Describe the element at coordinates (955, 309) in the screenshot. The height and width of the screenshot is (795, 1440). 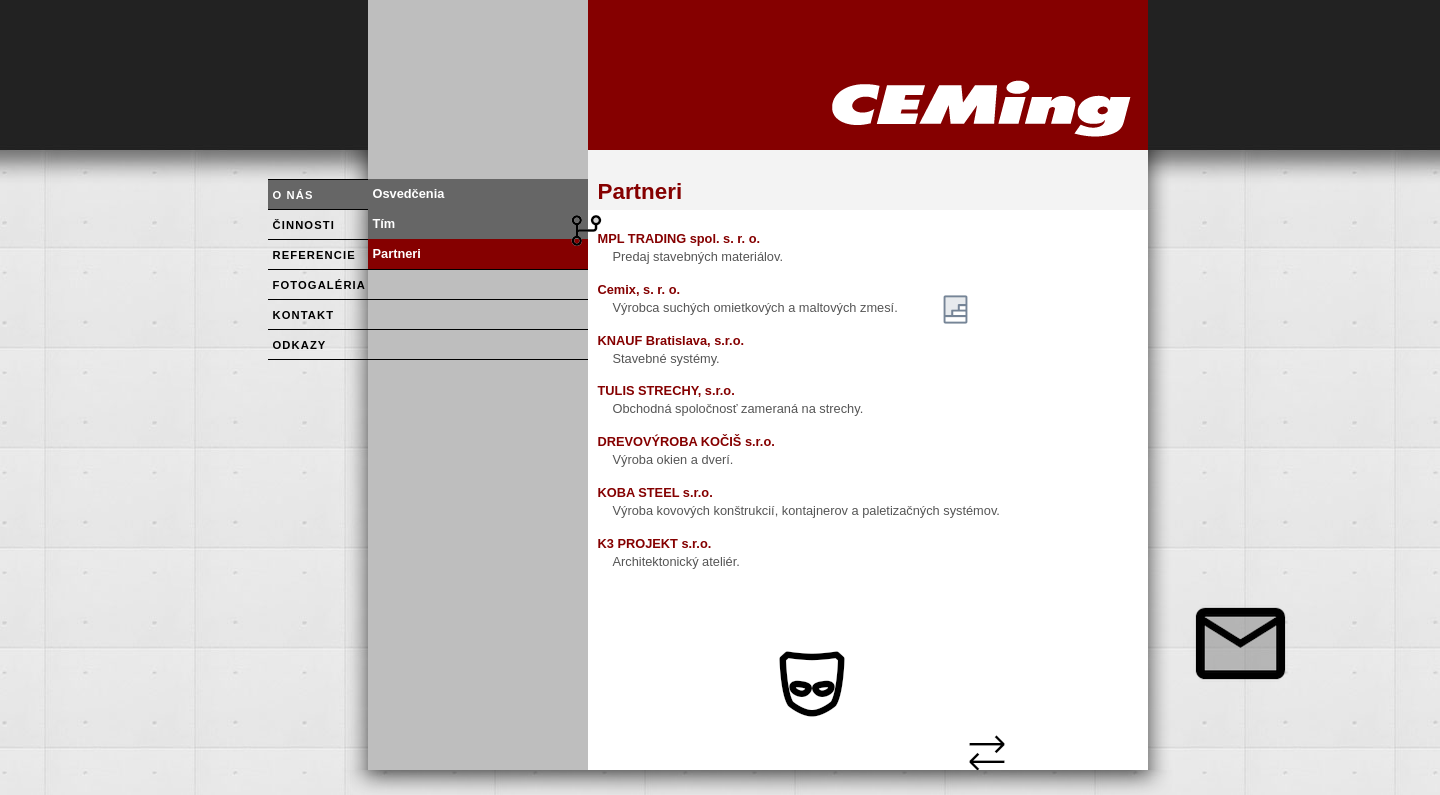
I see `indicates stairs or stairway access` at that location.